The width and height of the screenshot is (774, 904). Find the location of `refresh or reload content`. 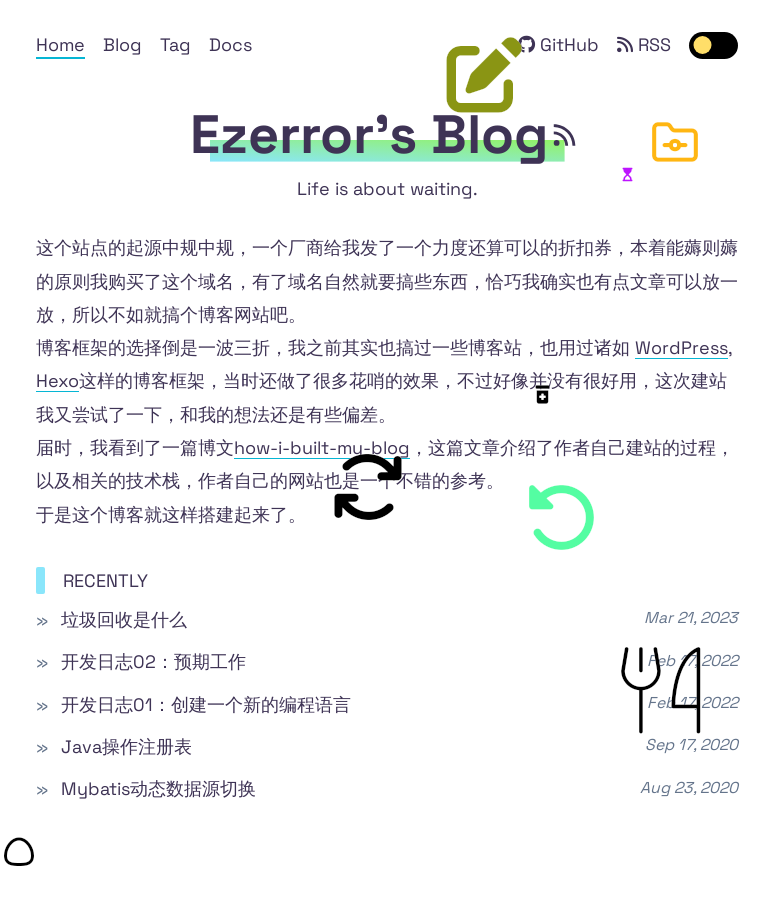

refresh or reload content is located at coordinates (368, 487).